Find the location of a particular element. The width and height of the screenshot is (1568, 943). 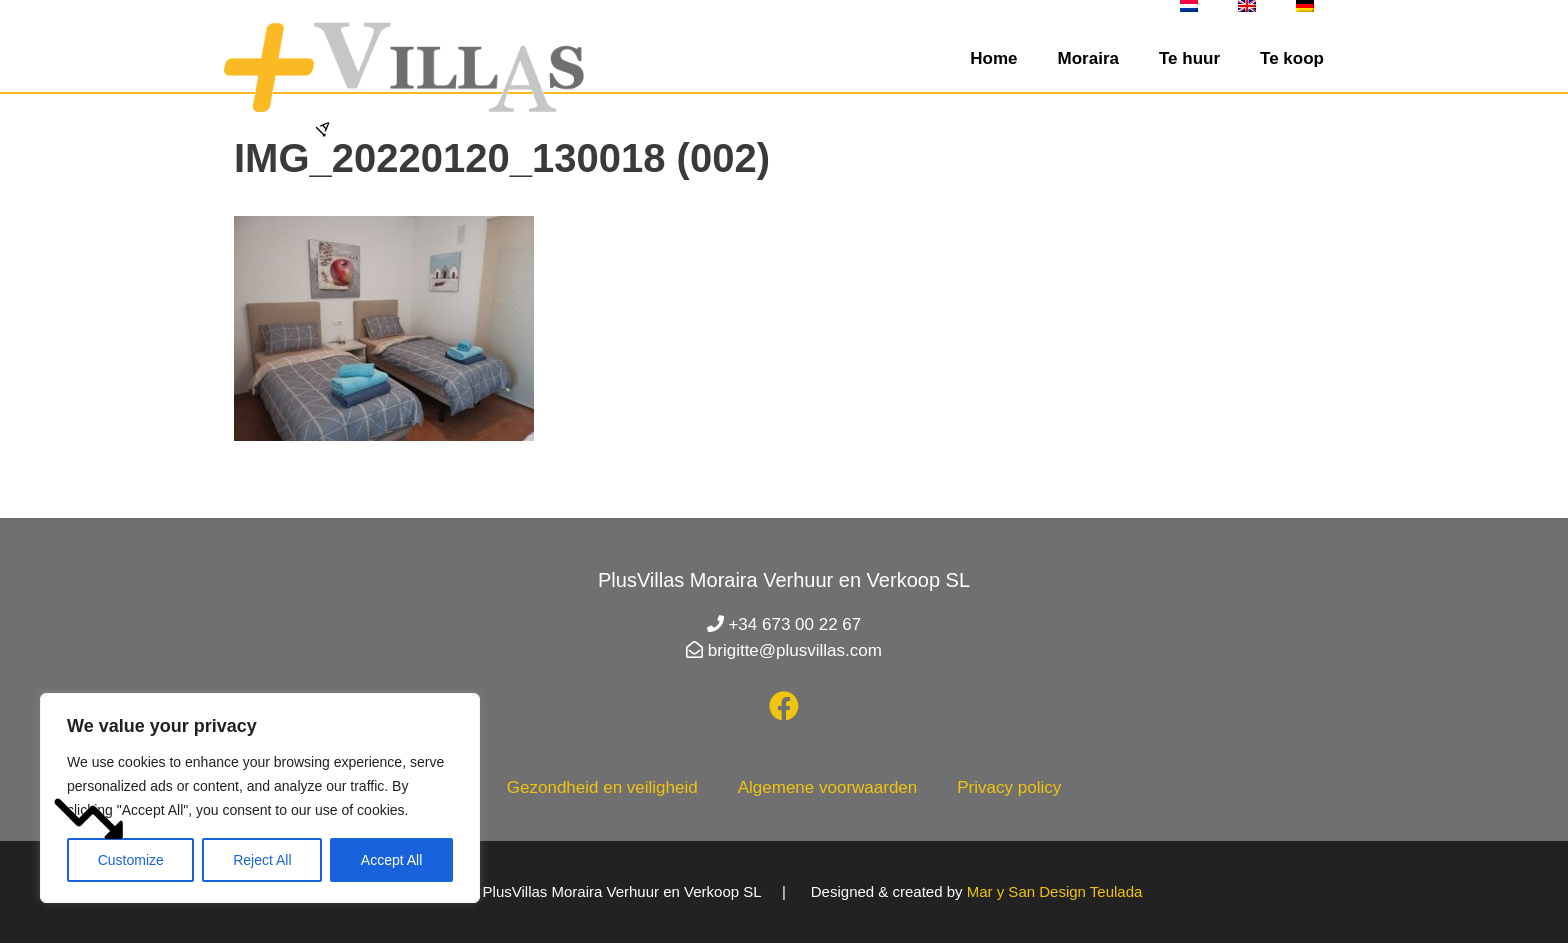

indicates a declining trend or decreasing value is located at coordinates (88, 818).